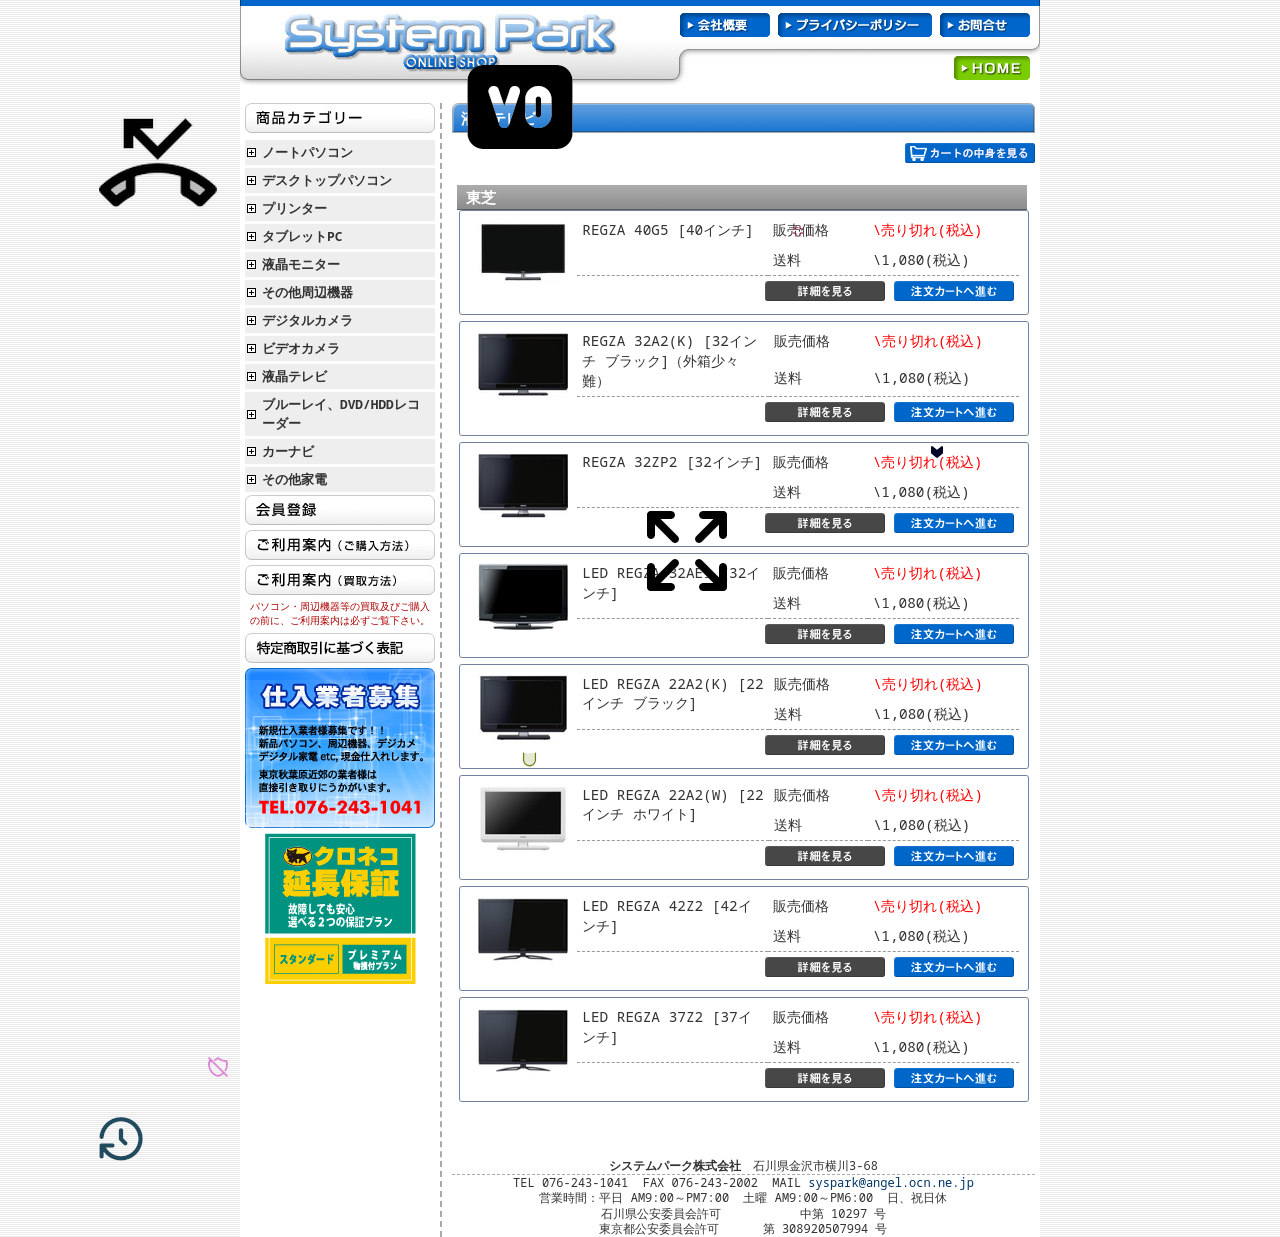 The height and width of the screenshot is (1237, 1280). Describe the element at coordinates (529, 758) in the screenshot. I see `combine or merge selected shapes` at that location.